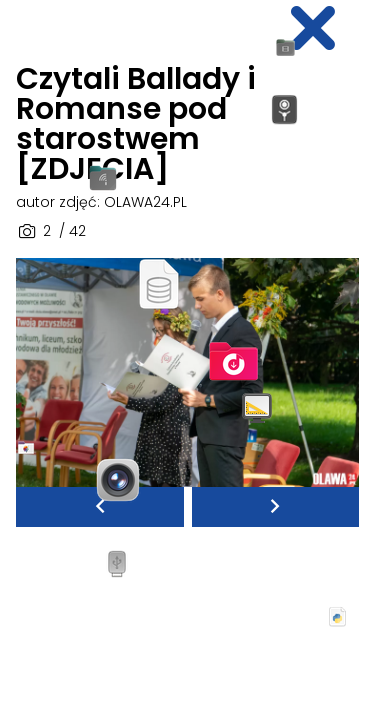 The height and width of the screenshot is (720, 375). I want to click on a python script or source file, so click(337, 616).